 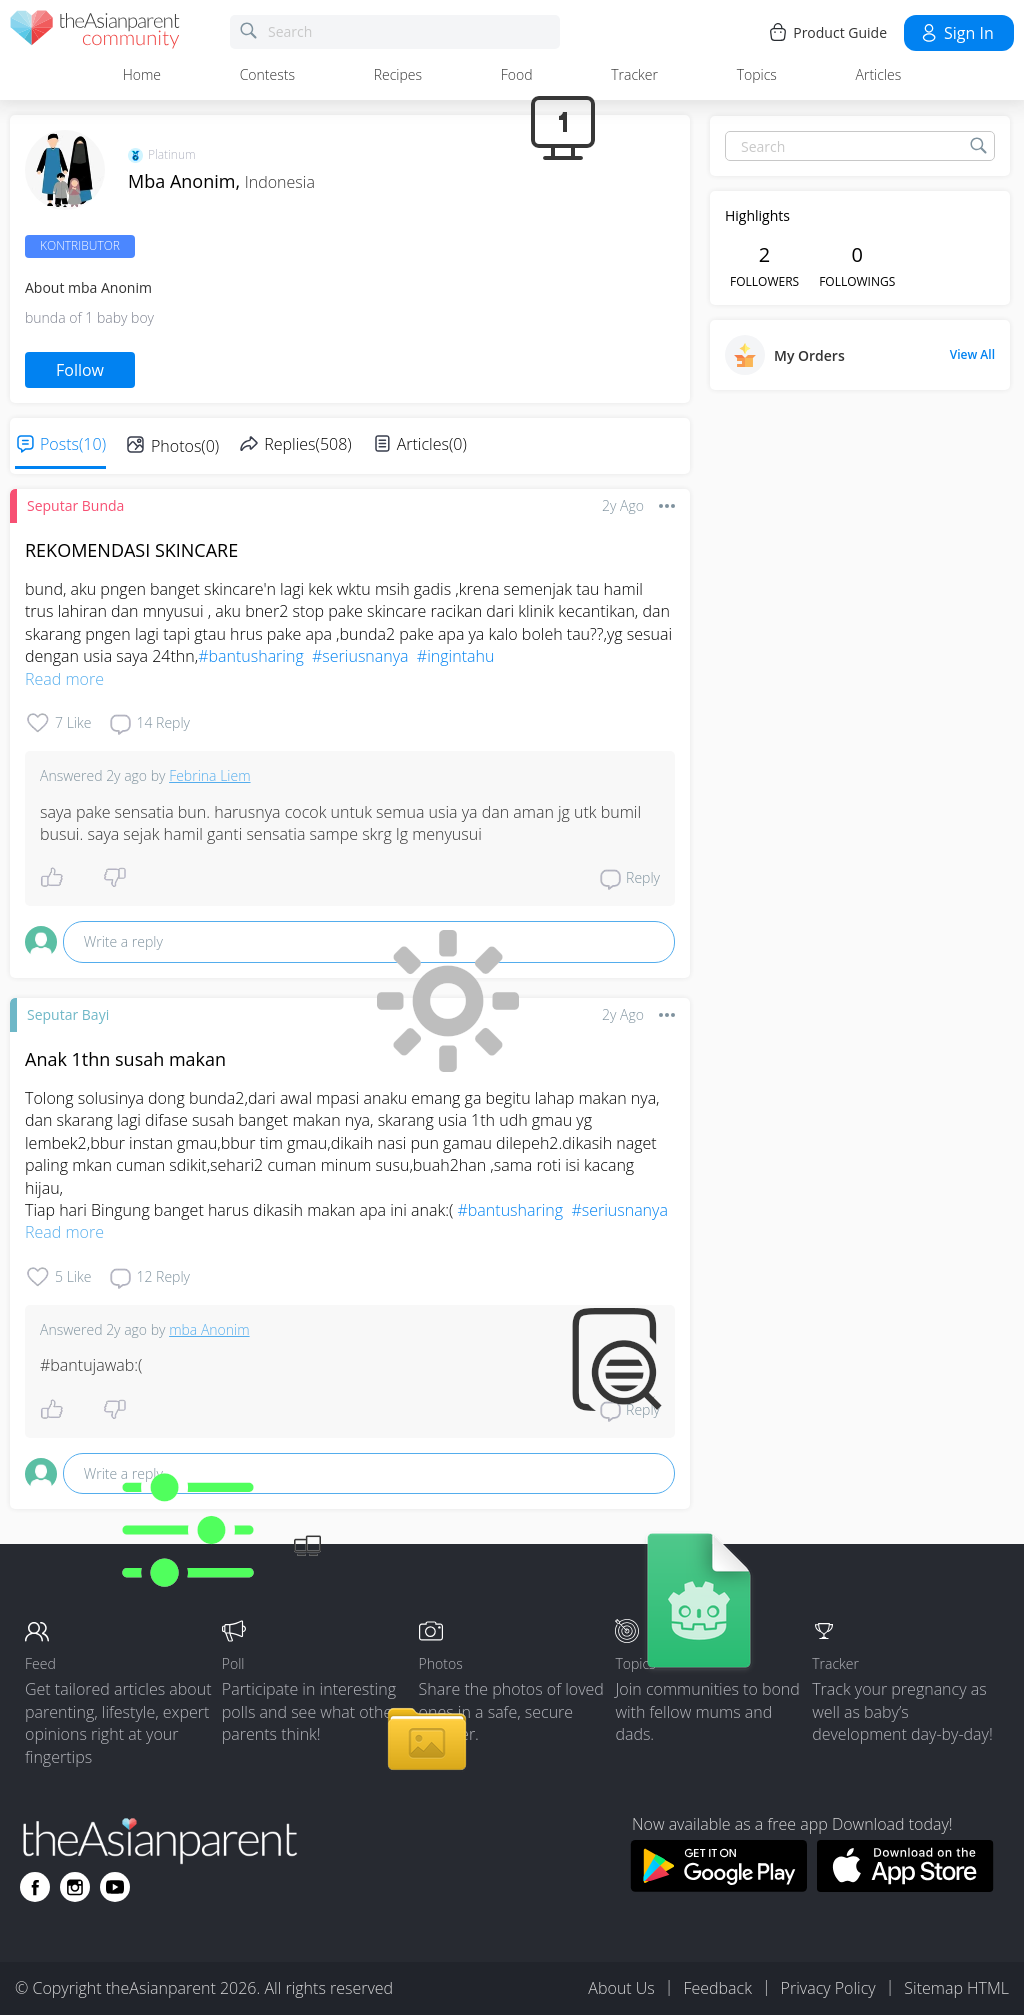 What do you see at coordinates (448, 1001) in the screenshot?
I see `adjust display brightness settings` at bounding box center [448, 1001].